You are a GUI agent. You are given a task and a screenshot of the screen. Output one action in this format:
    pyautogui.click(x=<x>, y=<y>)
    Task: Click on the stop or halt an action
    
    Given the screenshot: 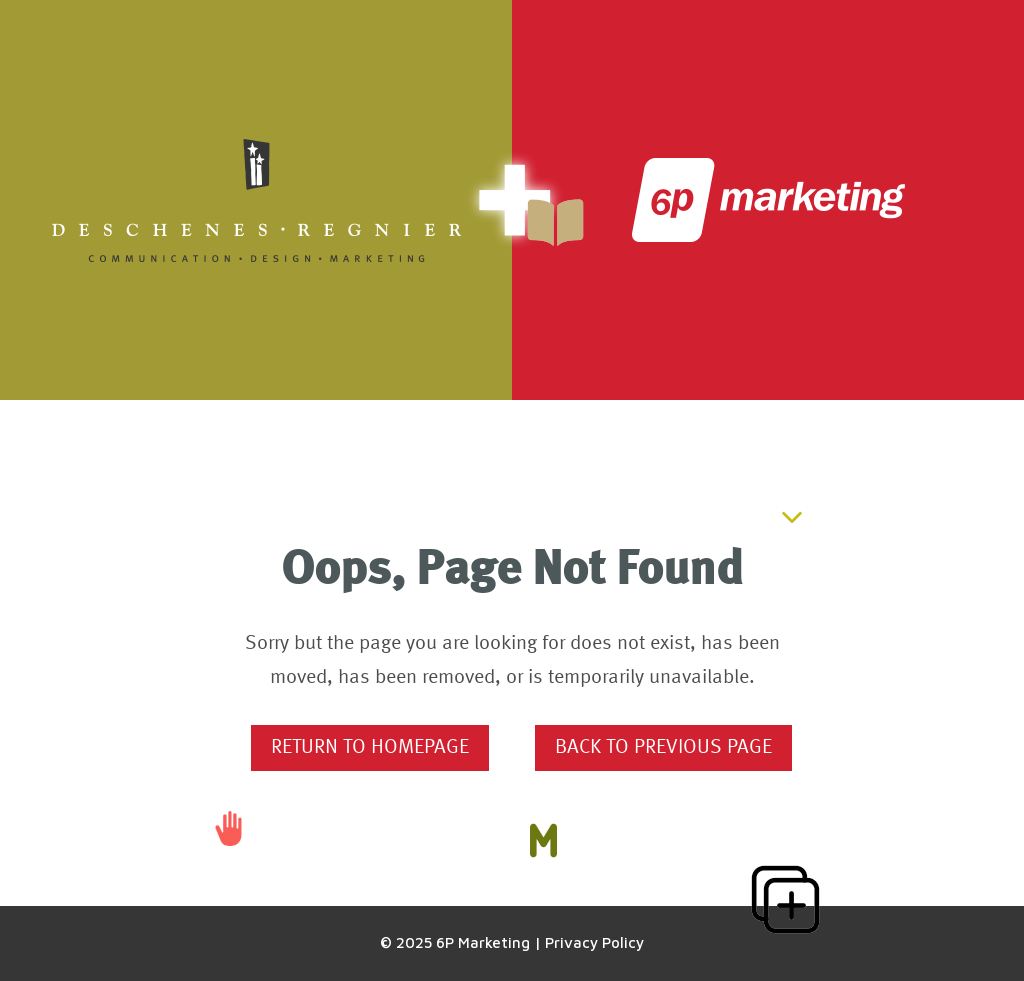 What is the action you would take?
    pyautogui.click(x=228, y=828)
    